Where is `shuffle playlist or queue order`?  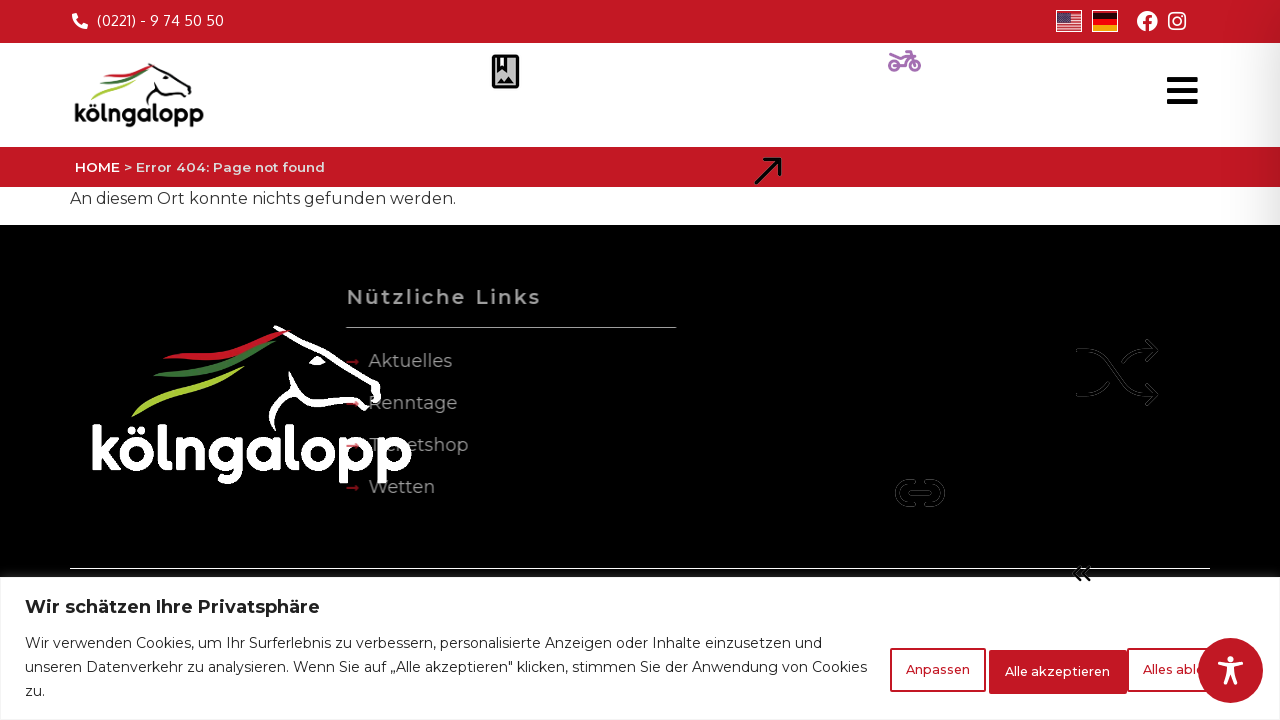
shuffle playlist or queue order is located at coordinates (1115, 372).